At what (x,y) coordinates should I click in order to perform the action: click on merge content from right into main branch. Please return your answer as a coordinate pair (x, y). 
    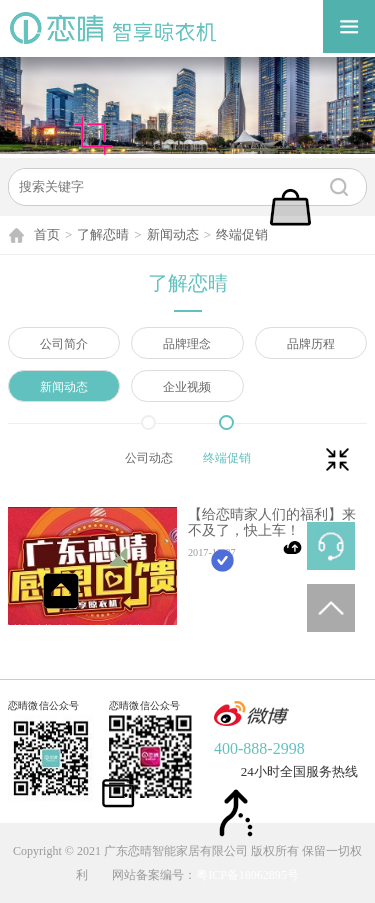
    Looking at the image, I should click on (236, 813).